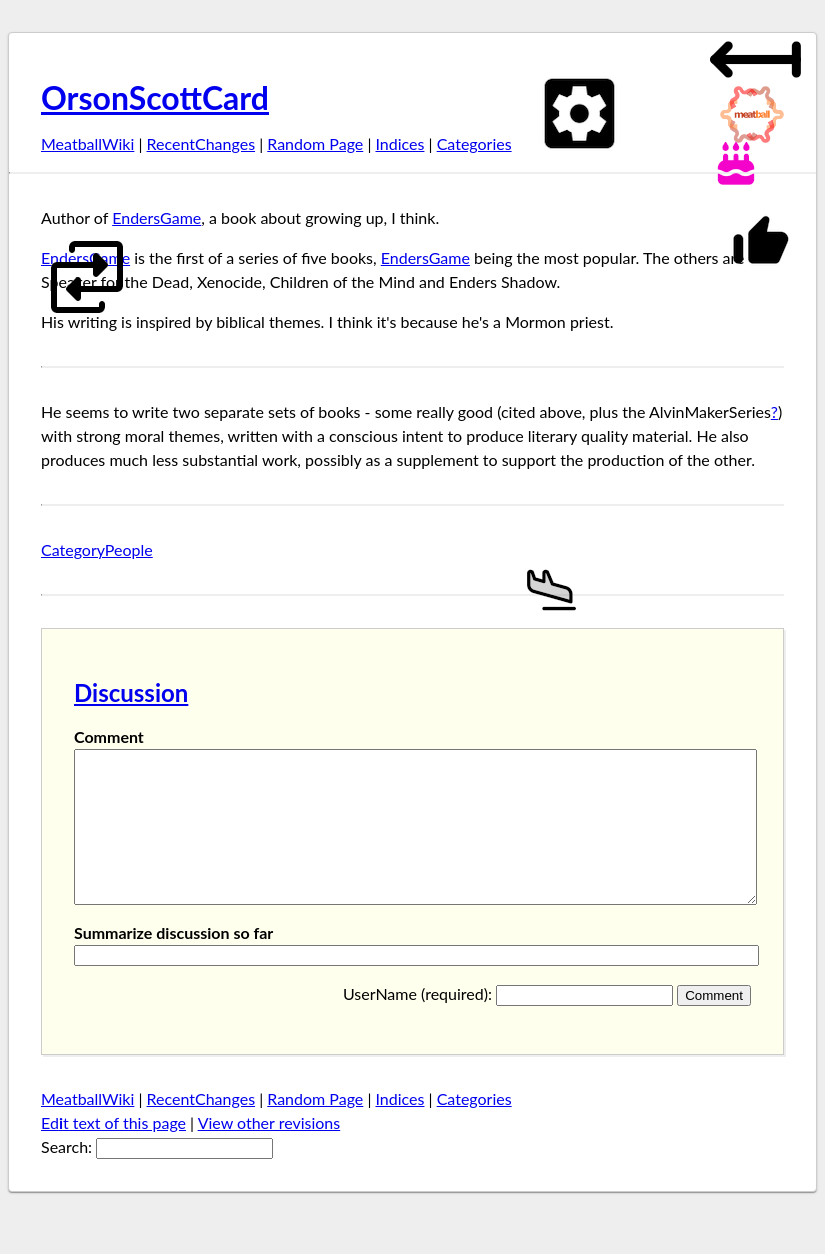 This screenshot has height=1254, width=825. I want to click on navigate back to previous screen, so click(755, 59).